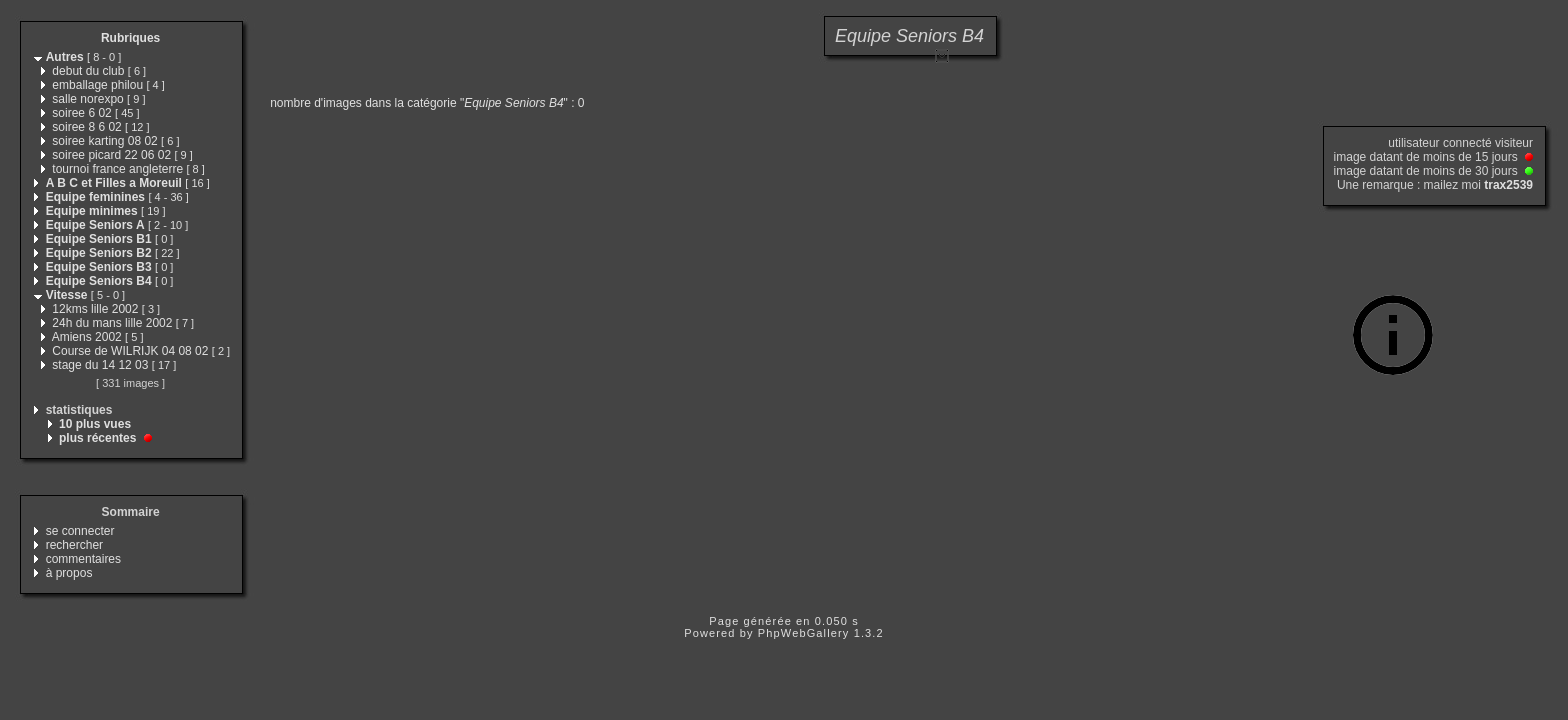 This screenshot has height=720, width=1568. Describe the element at coordinates (1393, 335) in the screenshot. I see `view more information or details` at that location.